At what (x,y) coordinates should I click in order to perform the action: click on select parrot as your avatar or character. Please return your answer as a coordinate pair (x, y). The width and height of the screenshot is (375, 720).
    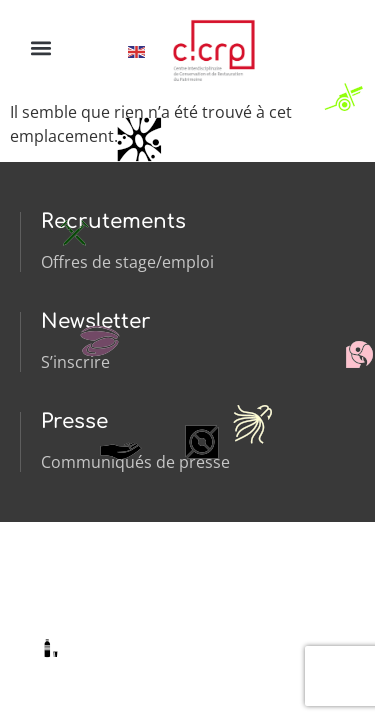
    Looking at the image, I should click on (359, 354).